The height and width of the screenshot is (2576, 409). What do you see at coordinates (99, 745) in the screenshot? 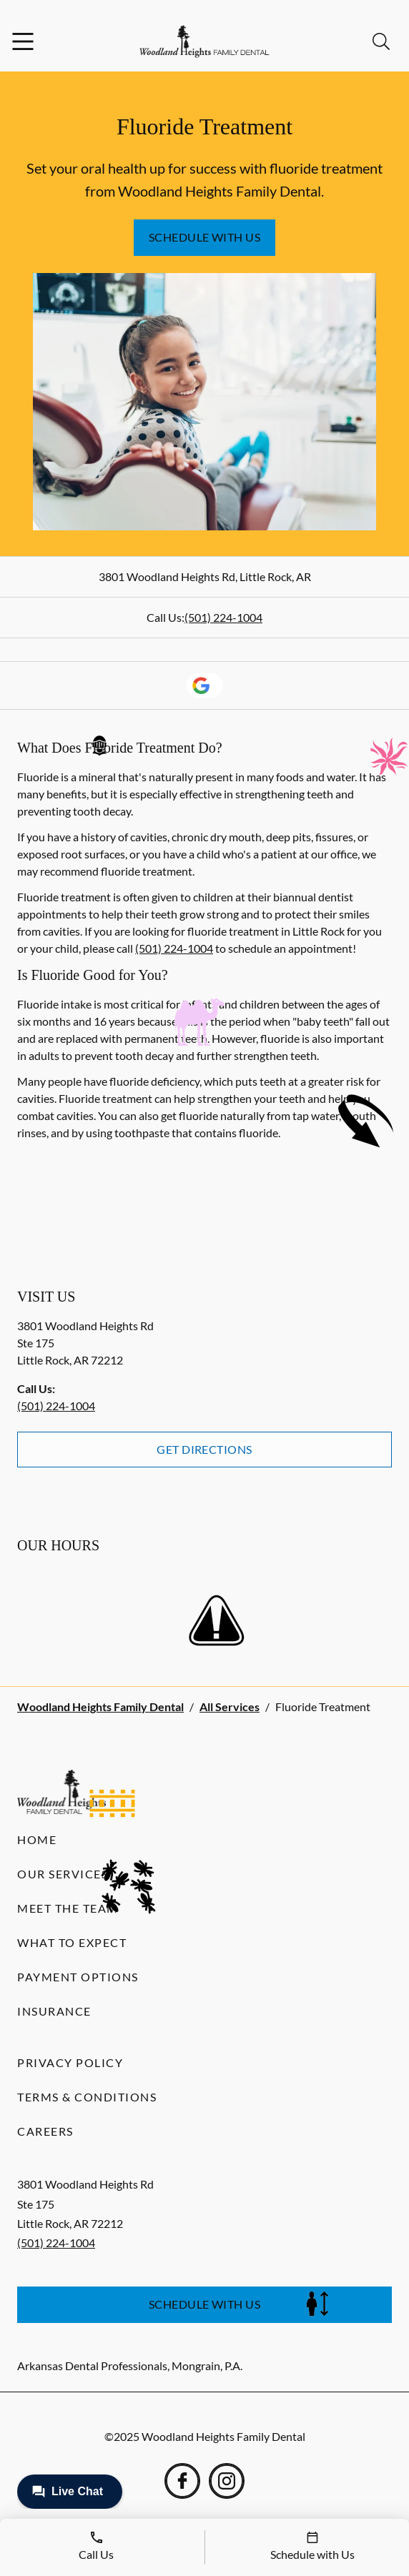
I see `select knight or warrior character class` at bounding box center [99, 745].